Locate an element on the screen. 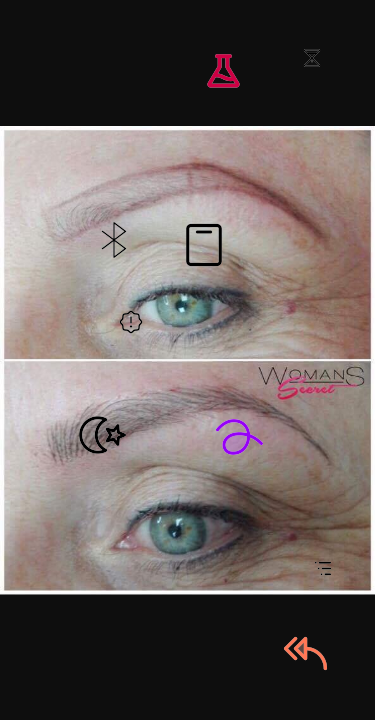 This screenshot has height=720, width=375. reply all to a message or email is located at coordinates (305, 653).